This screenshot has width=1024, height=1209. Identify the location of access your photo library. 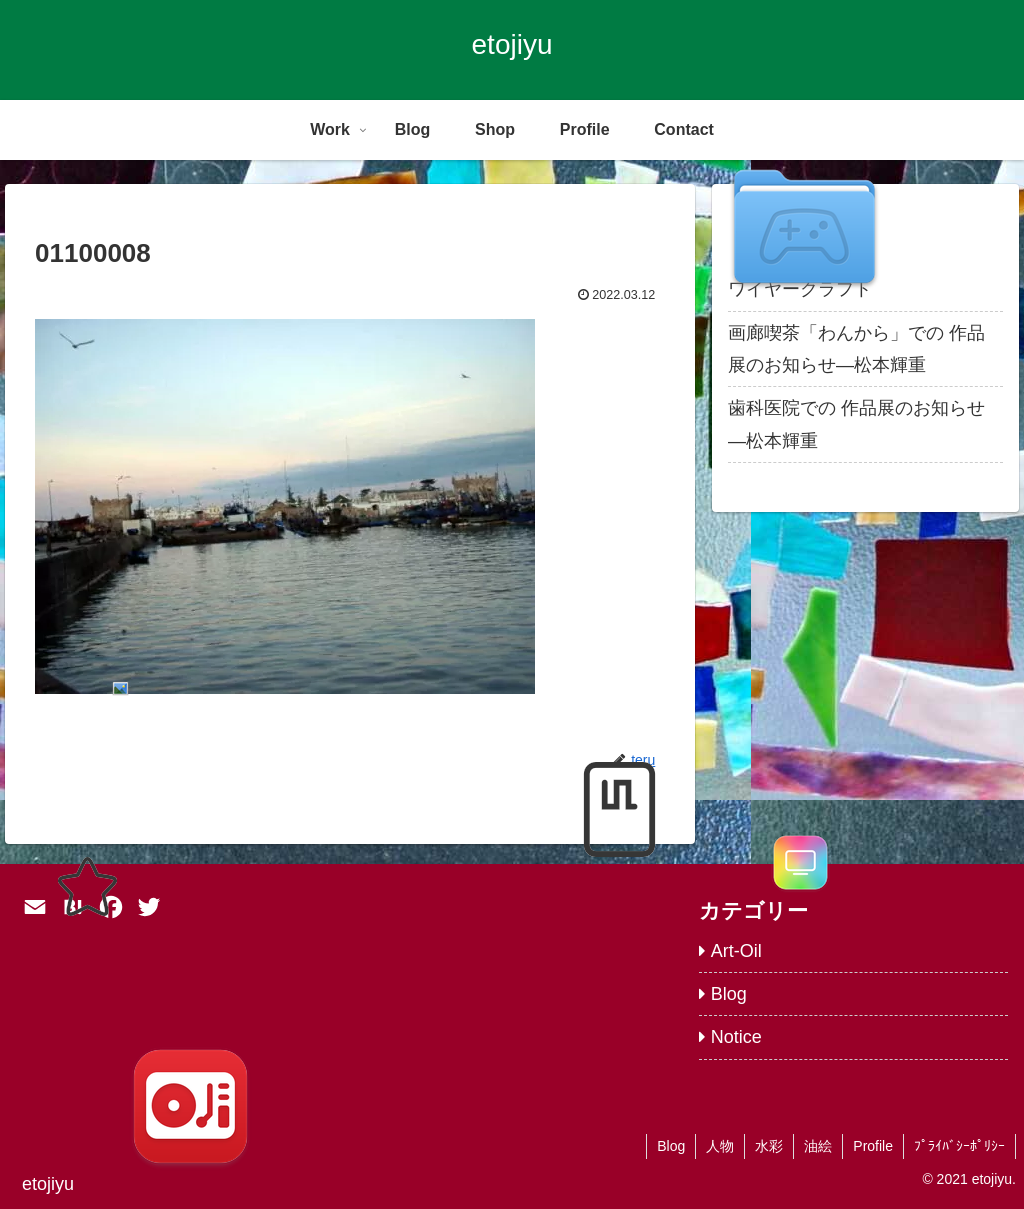
(120, 688).